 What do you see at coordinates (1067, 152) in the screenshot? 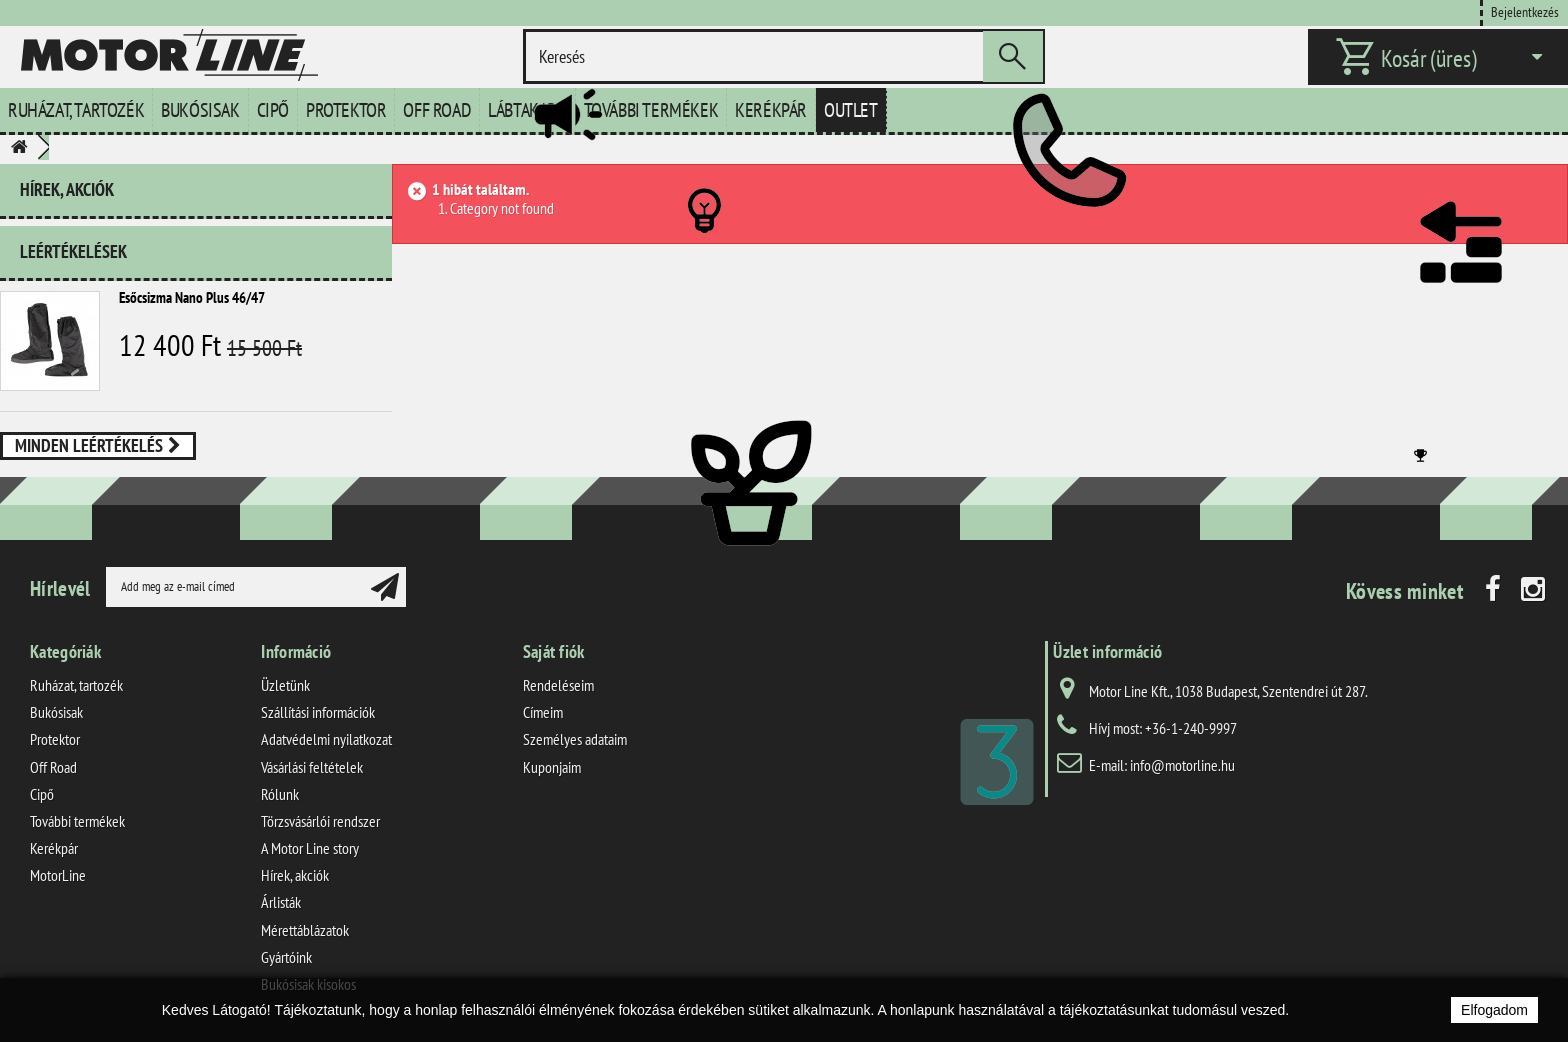
I see `tap to make a phone call` at bounding box center [1067, 152].